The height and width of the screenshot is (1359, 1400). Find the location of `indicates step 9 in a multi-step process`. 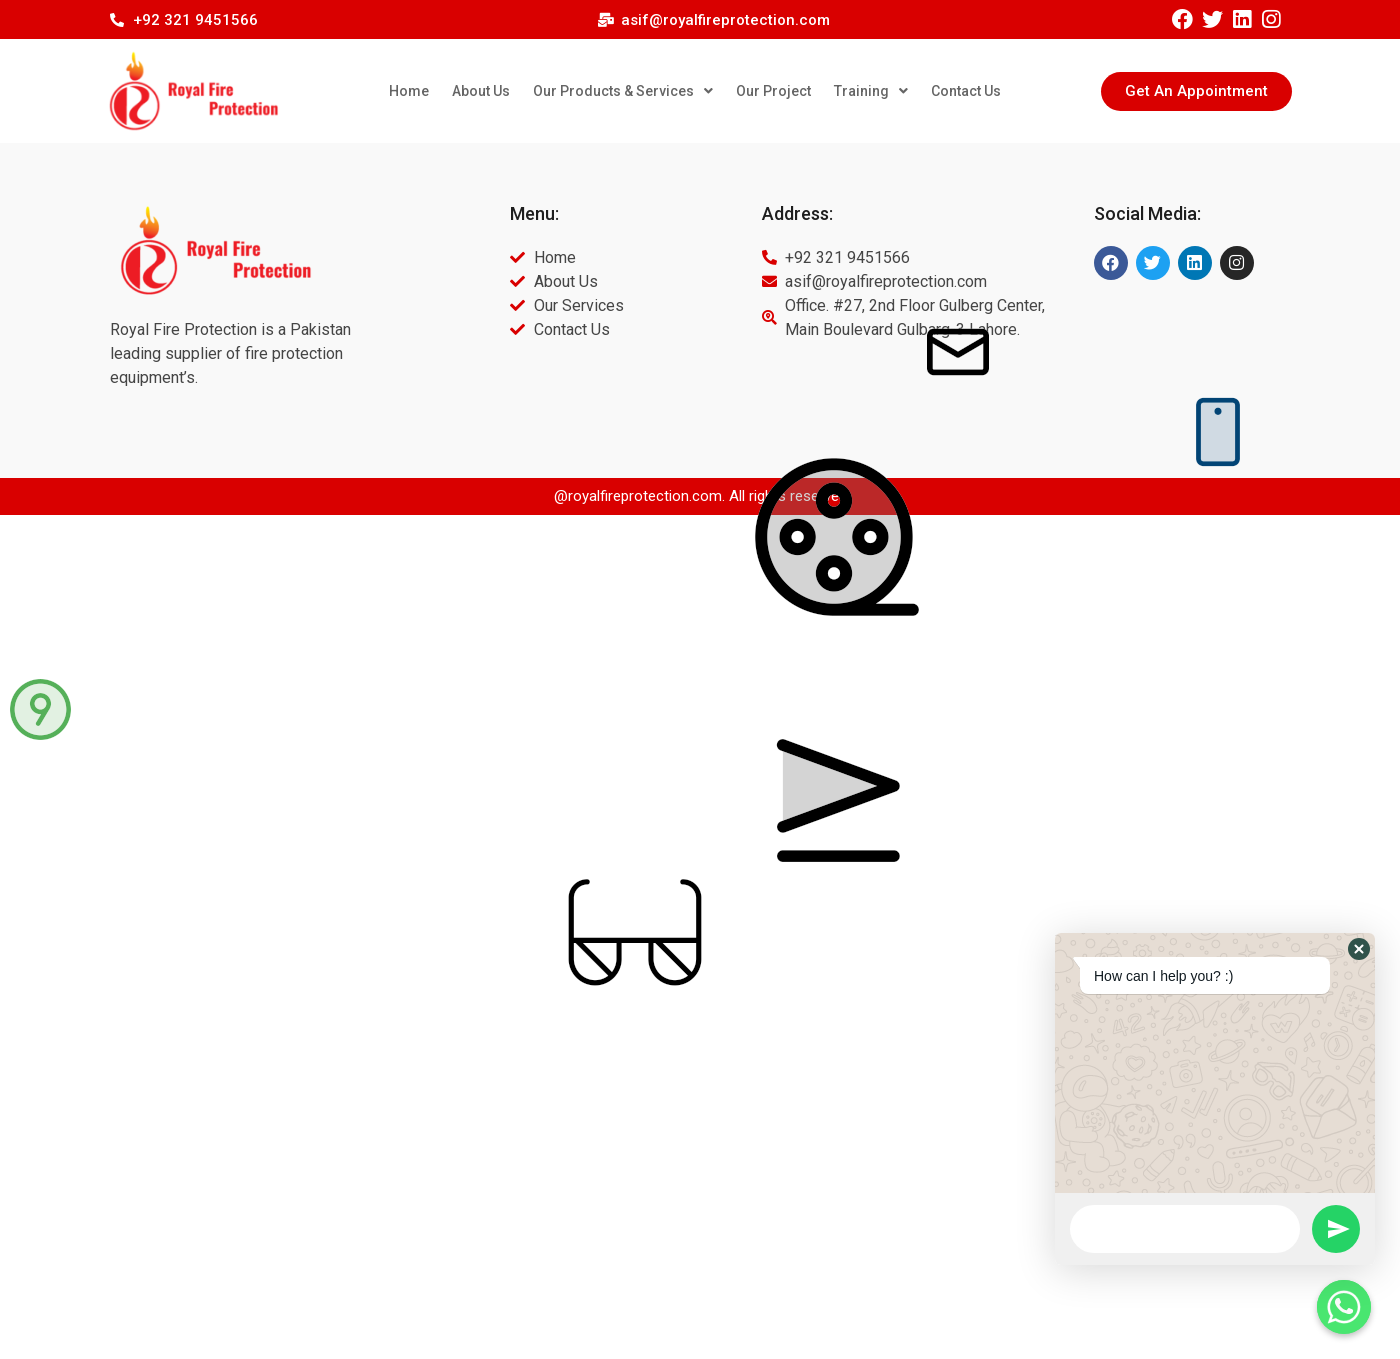

indicates step 9 in a multi-step process is located at coordinates (40, 709).